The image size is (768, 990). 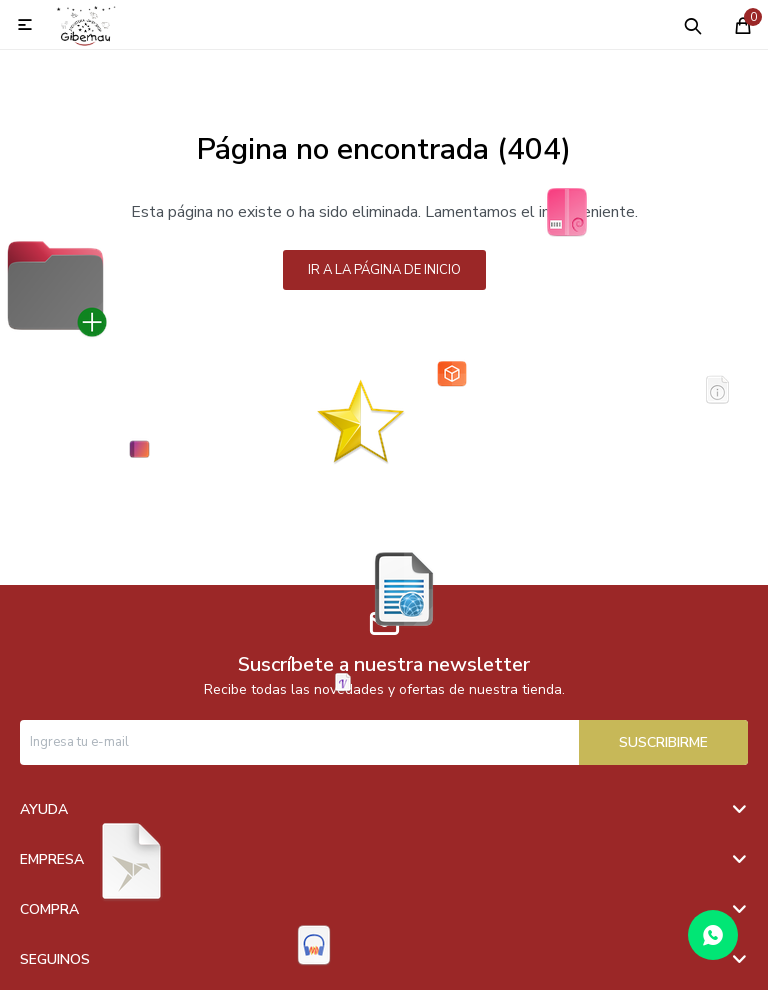 I want to click on snap package file type indicator, so click(x=131, y=862).